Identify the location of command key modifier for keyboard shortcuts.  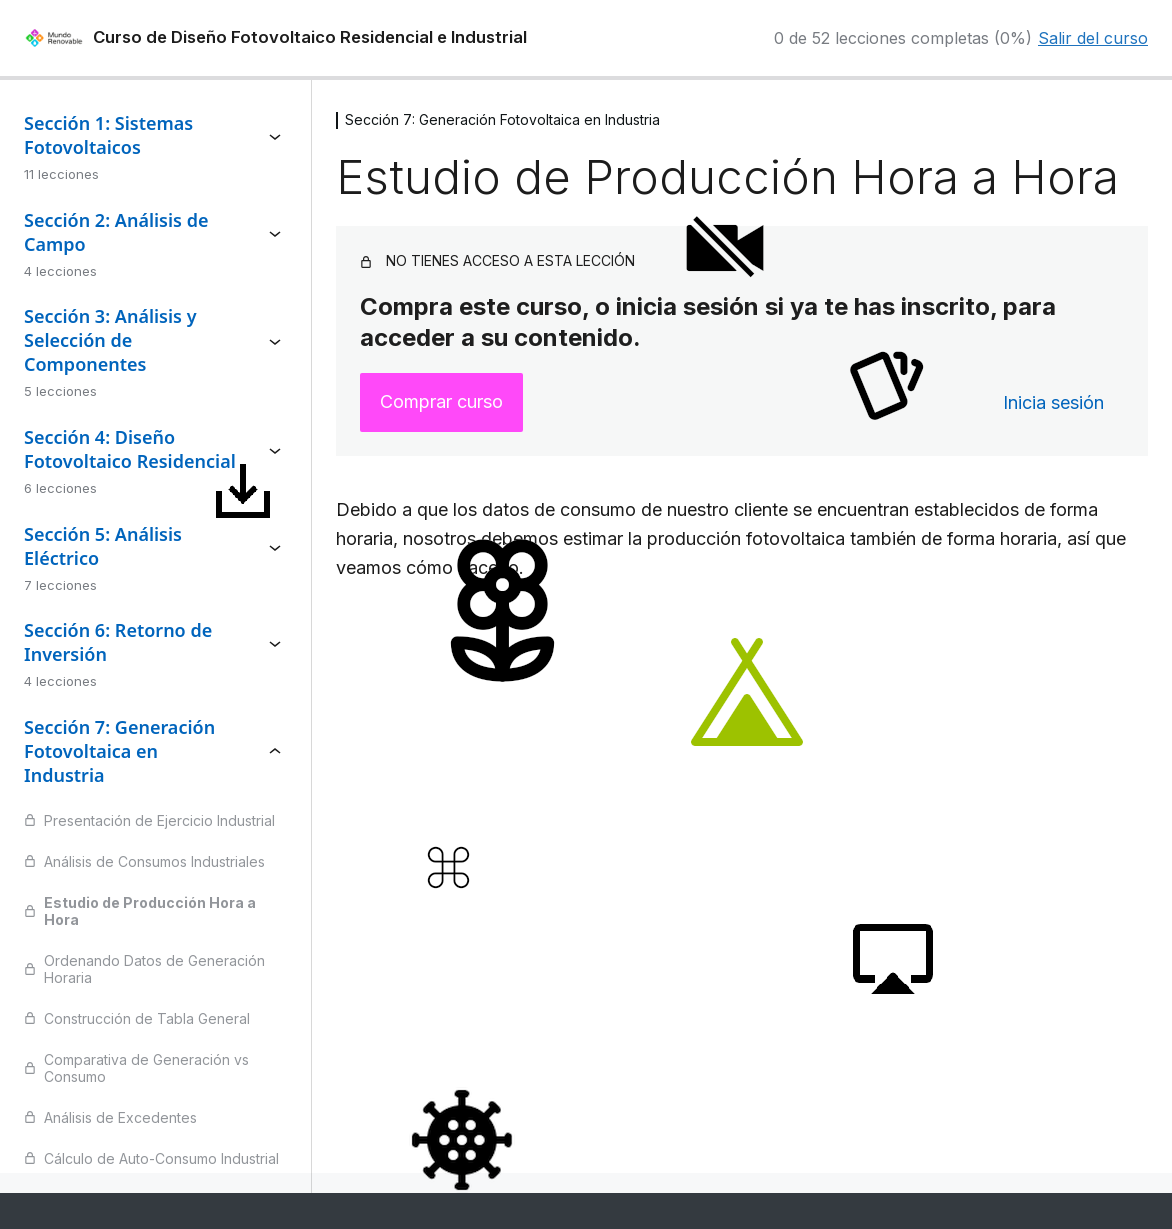
(448, 867).